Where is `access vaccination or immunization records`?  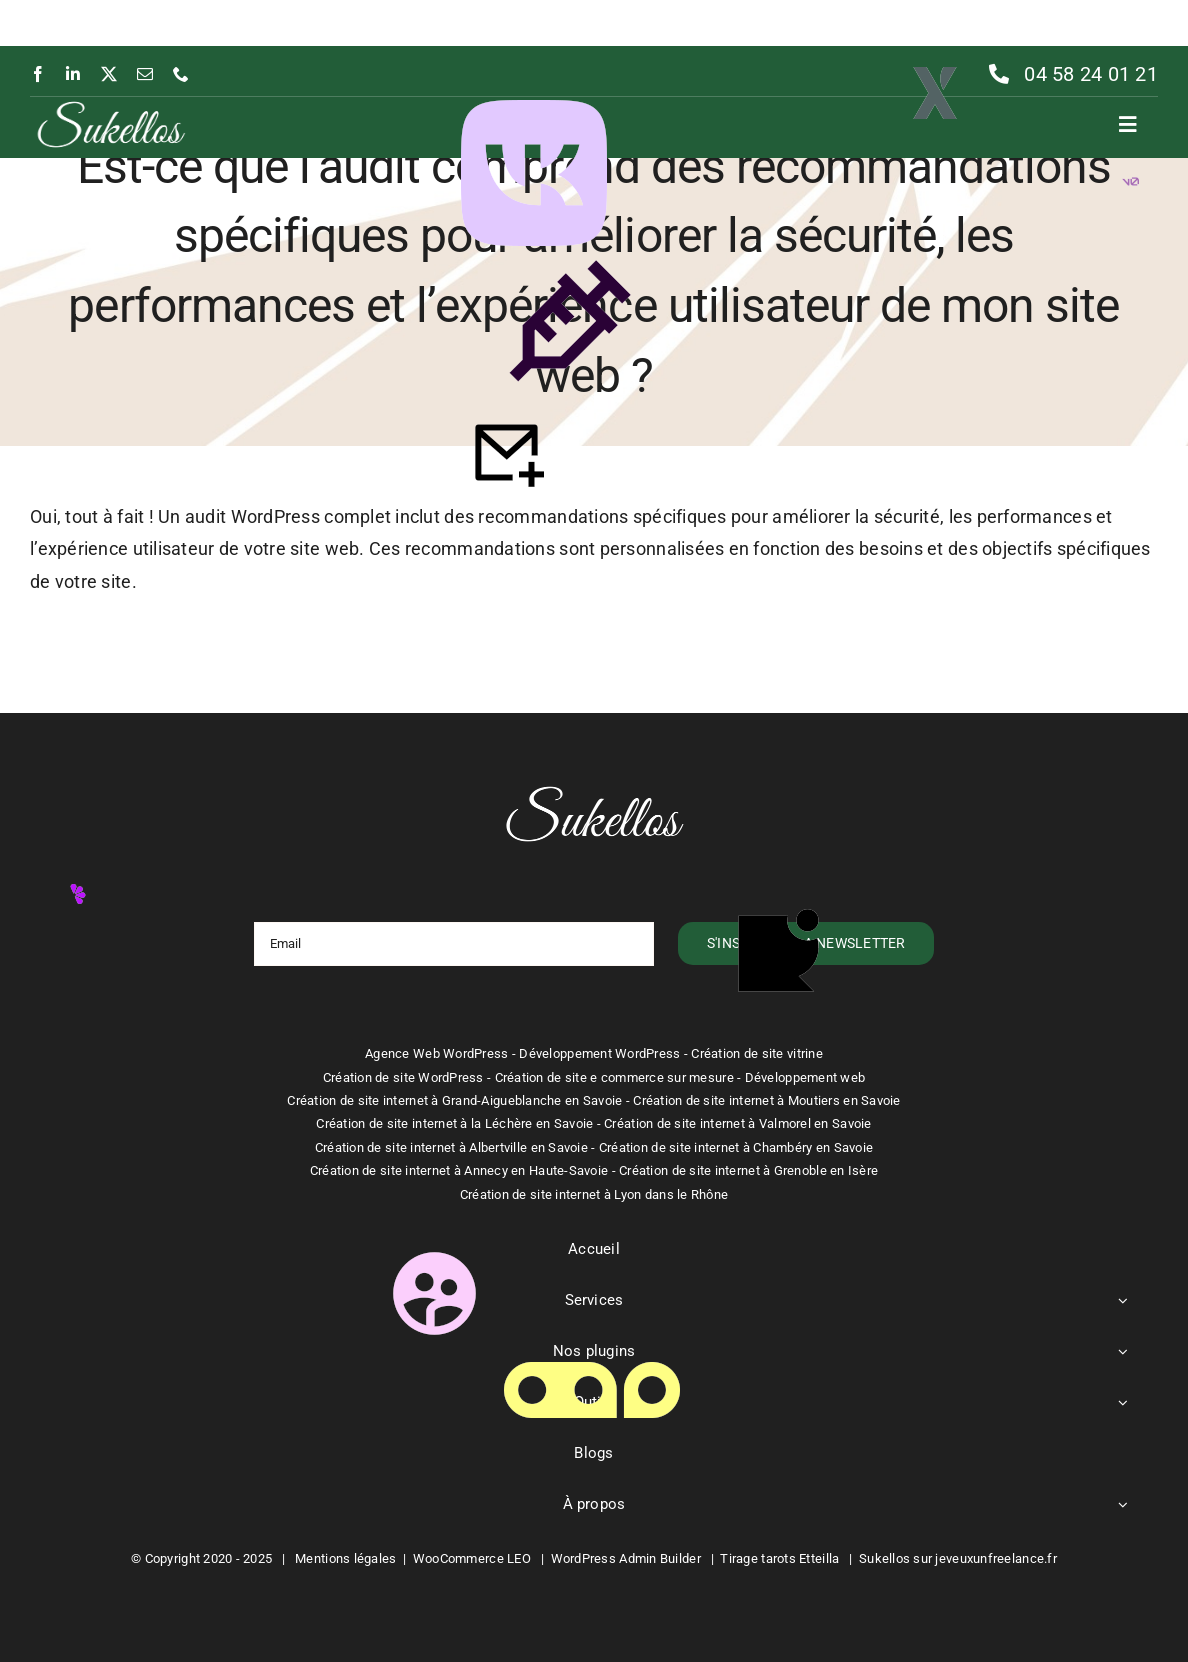
access vaccination or immunization records is located at coordinates (571, 319).